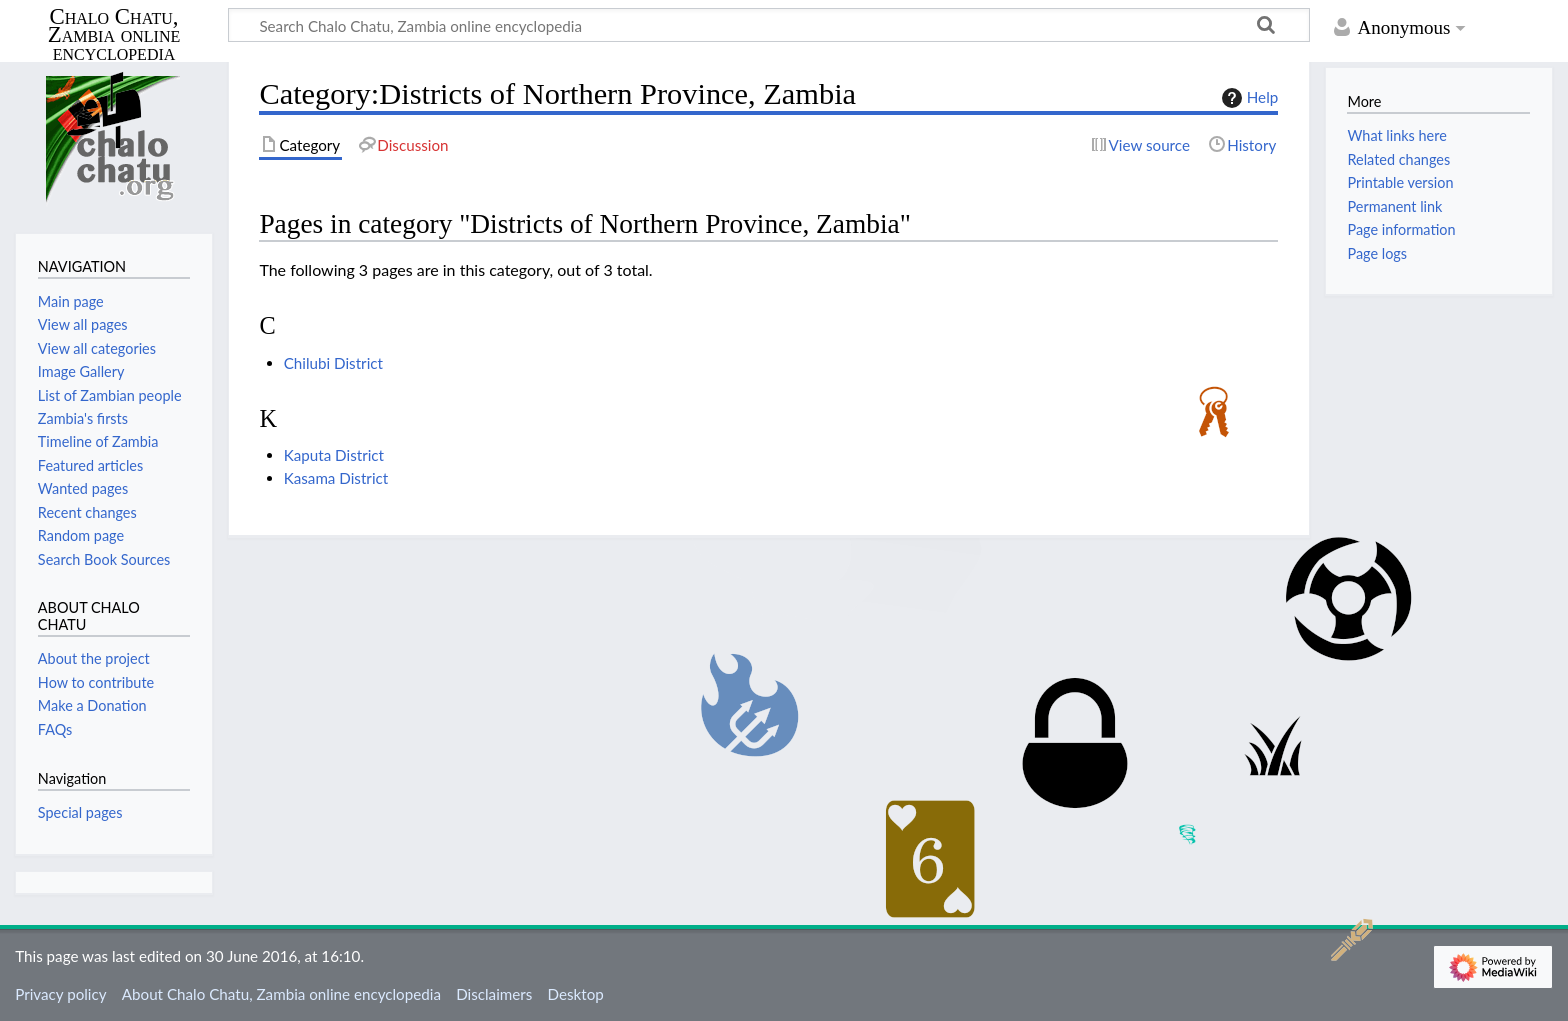 This screenshot has width=1568, height=1021. I want to click on indicates tall grass or vegetation area in game, so click(1273, 744).